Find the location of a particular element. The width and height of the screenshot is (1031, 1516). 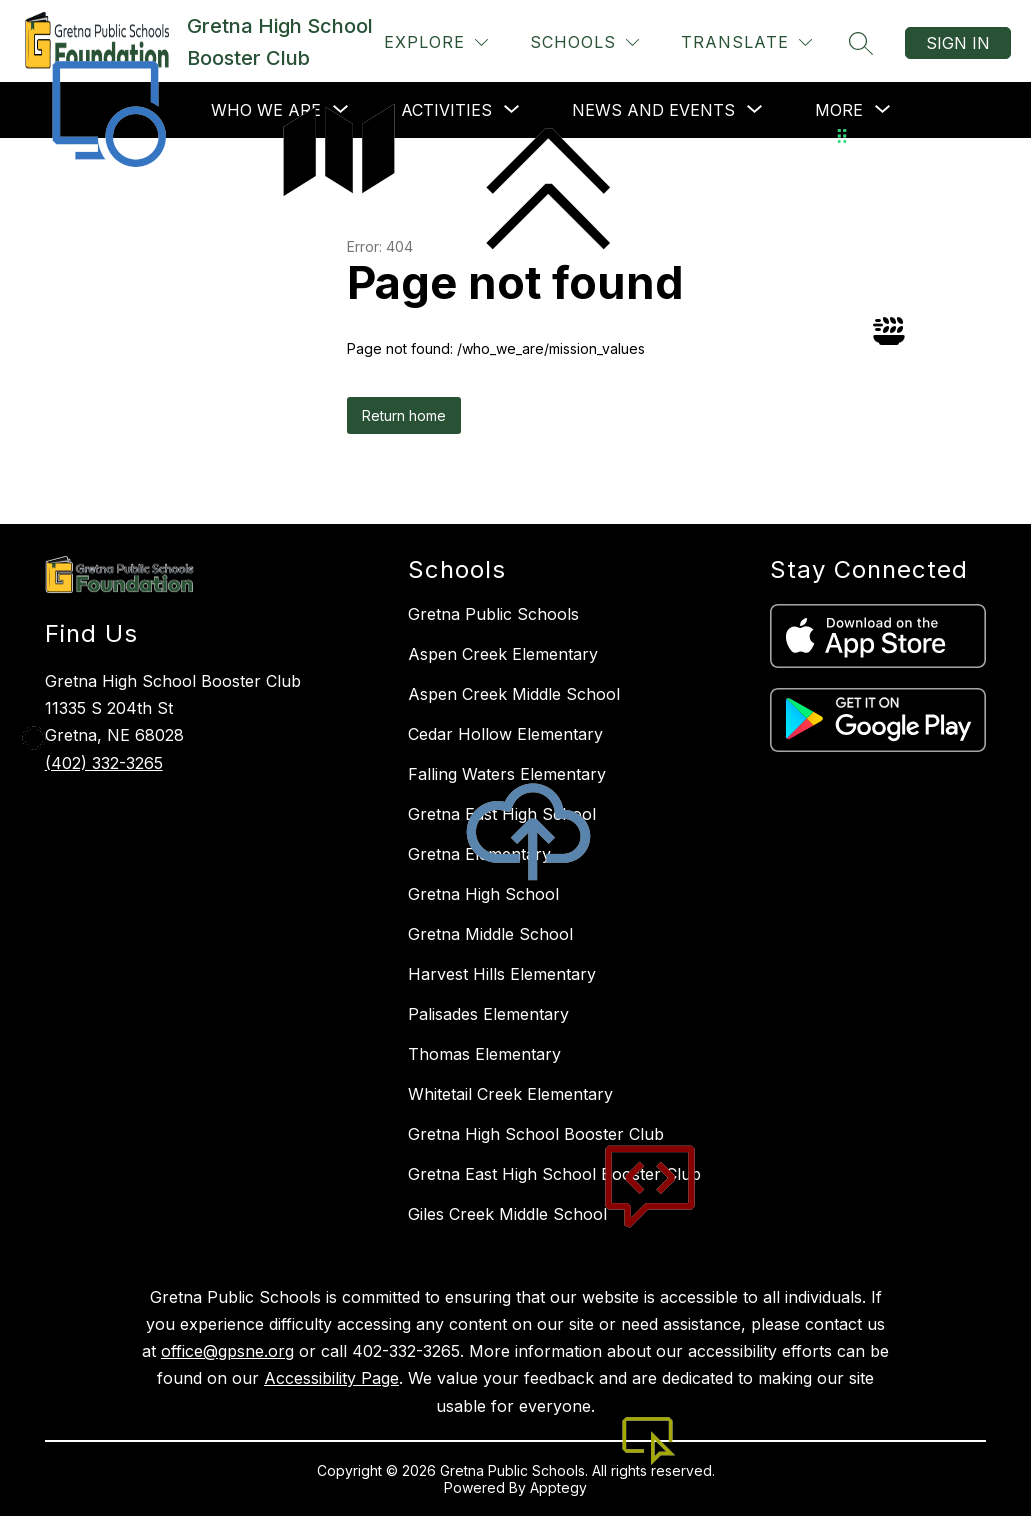

view grain or wheat-based food options is located at coordinates (889, 331).